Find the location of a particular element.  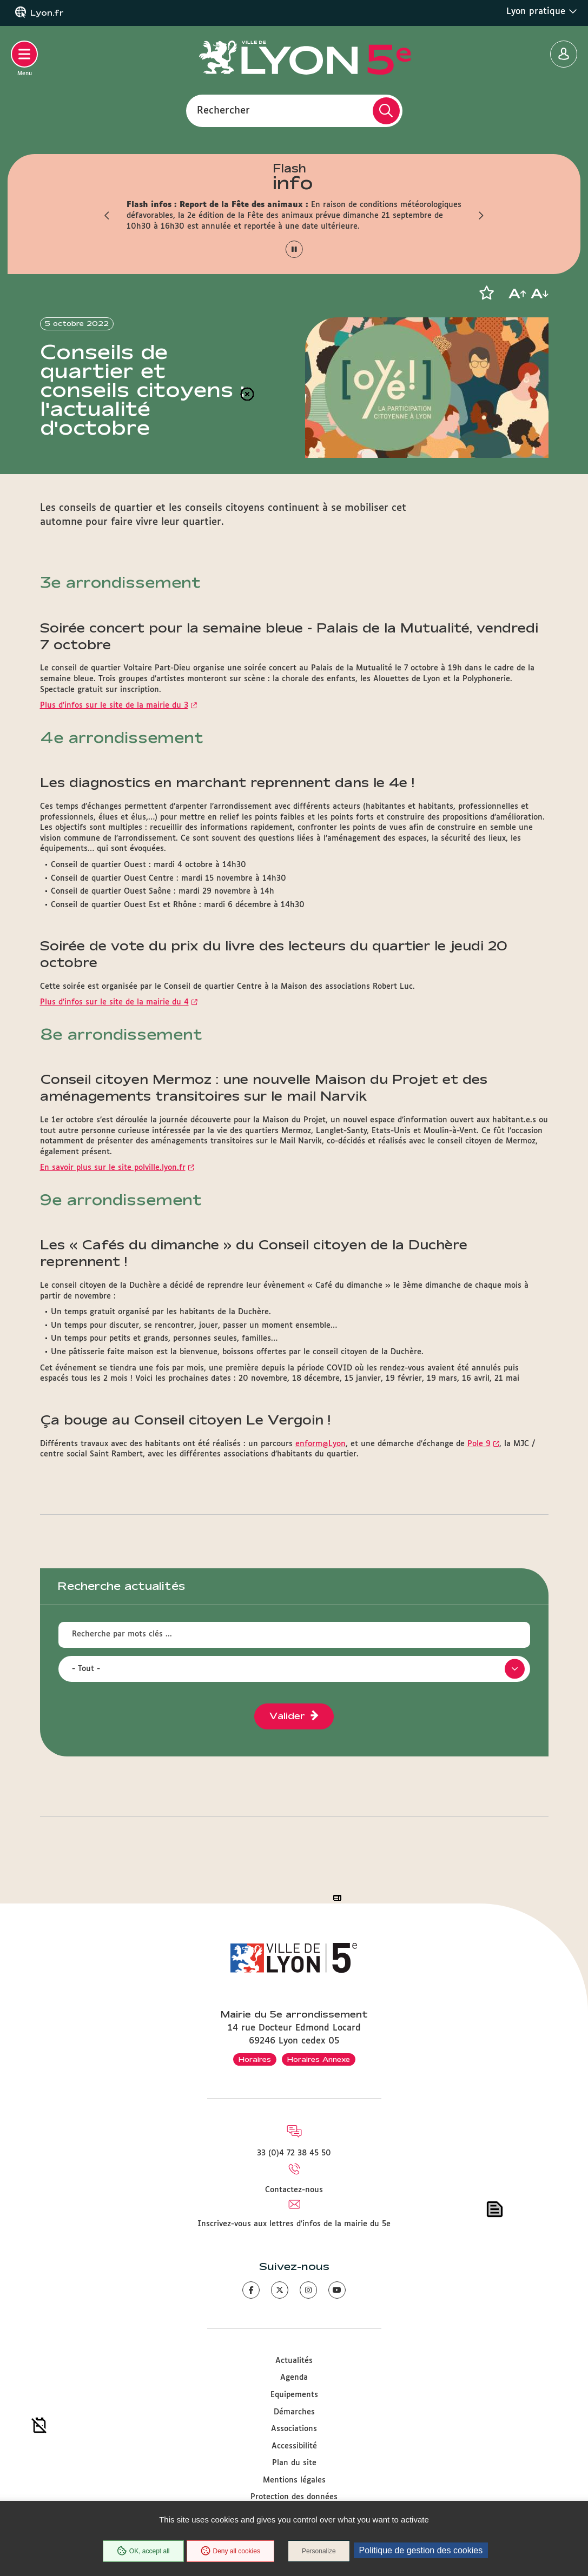

backpacks not allowed in this area is located at coordinates (39, 2425).